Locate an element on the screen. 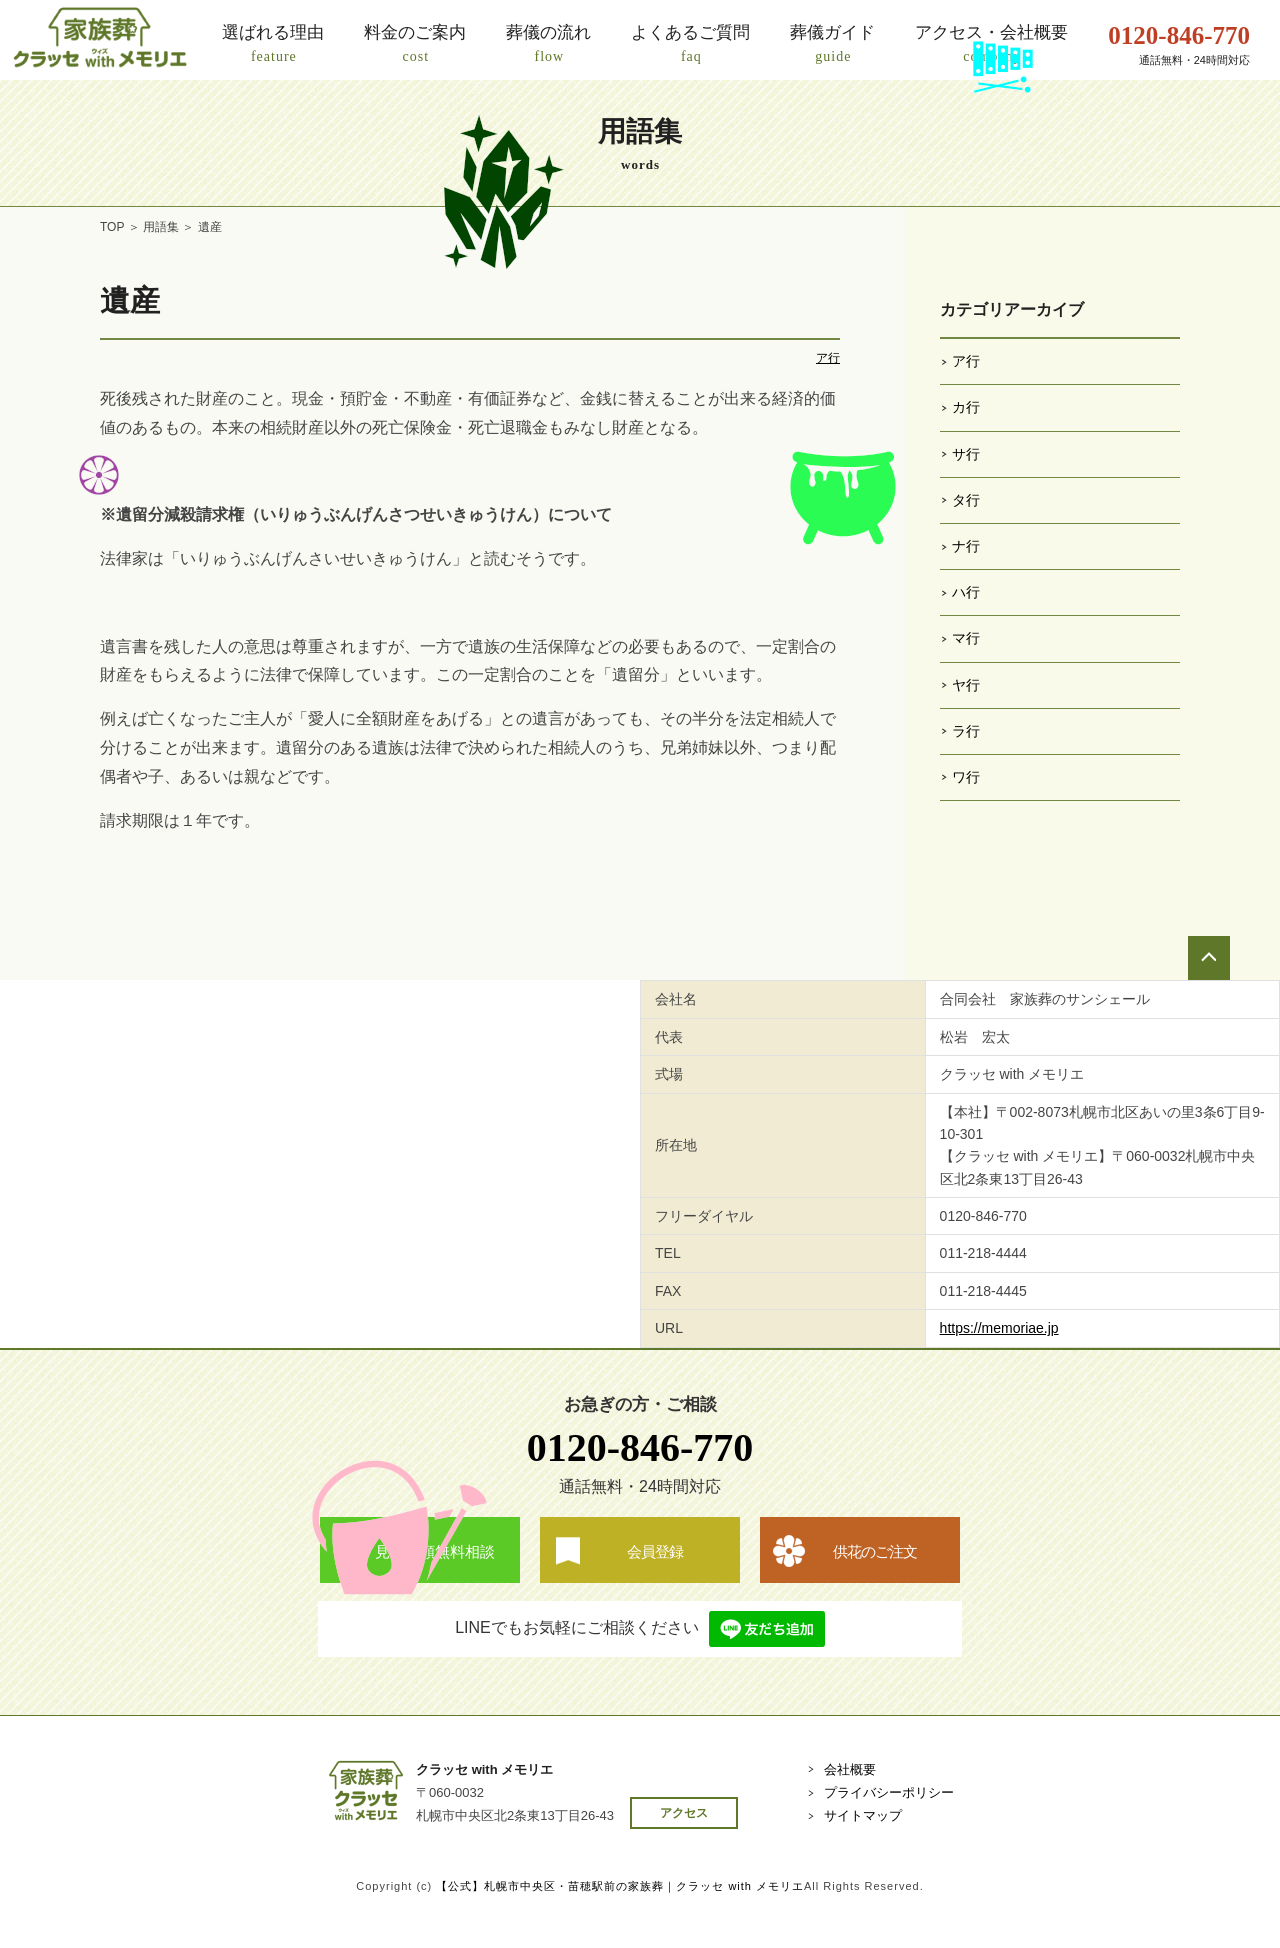  citrus fruit category in a food or grocery app is located at coordinates (99, 475).